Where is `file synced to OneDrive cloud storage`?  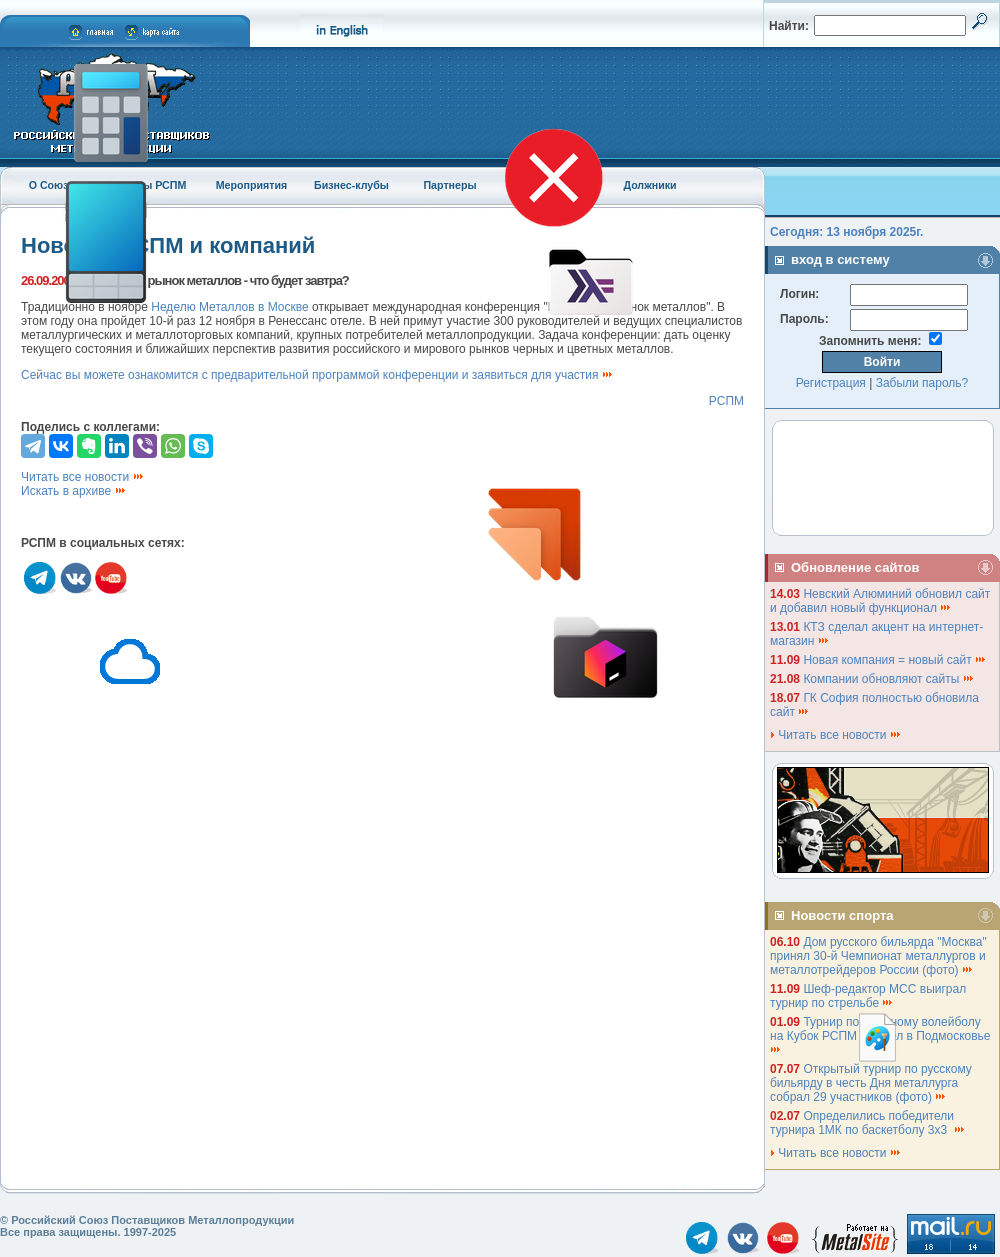
file synced to OneDrive cloud storage is located at coordinates (130, 664).